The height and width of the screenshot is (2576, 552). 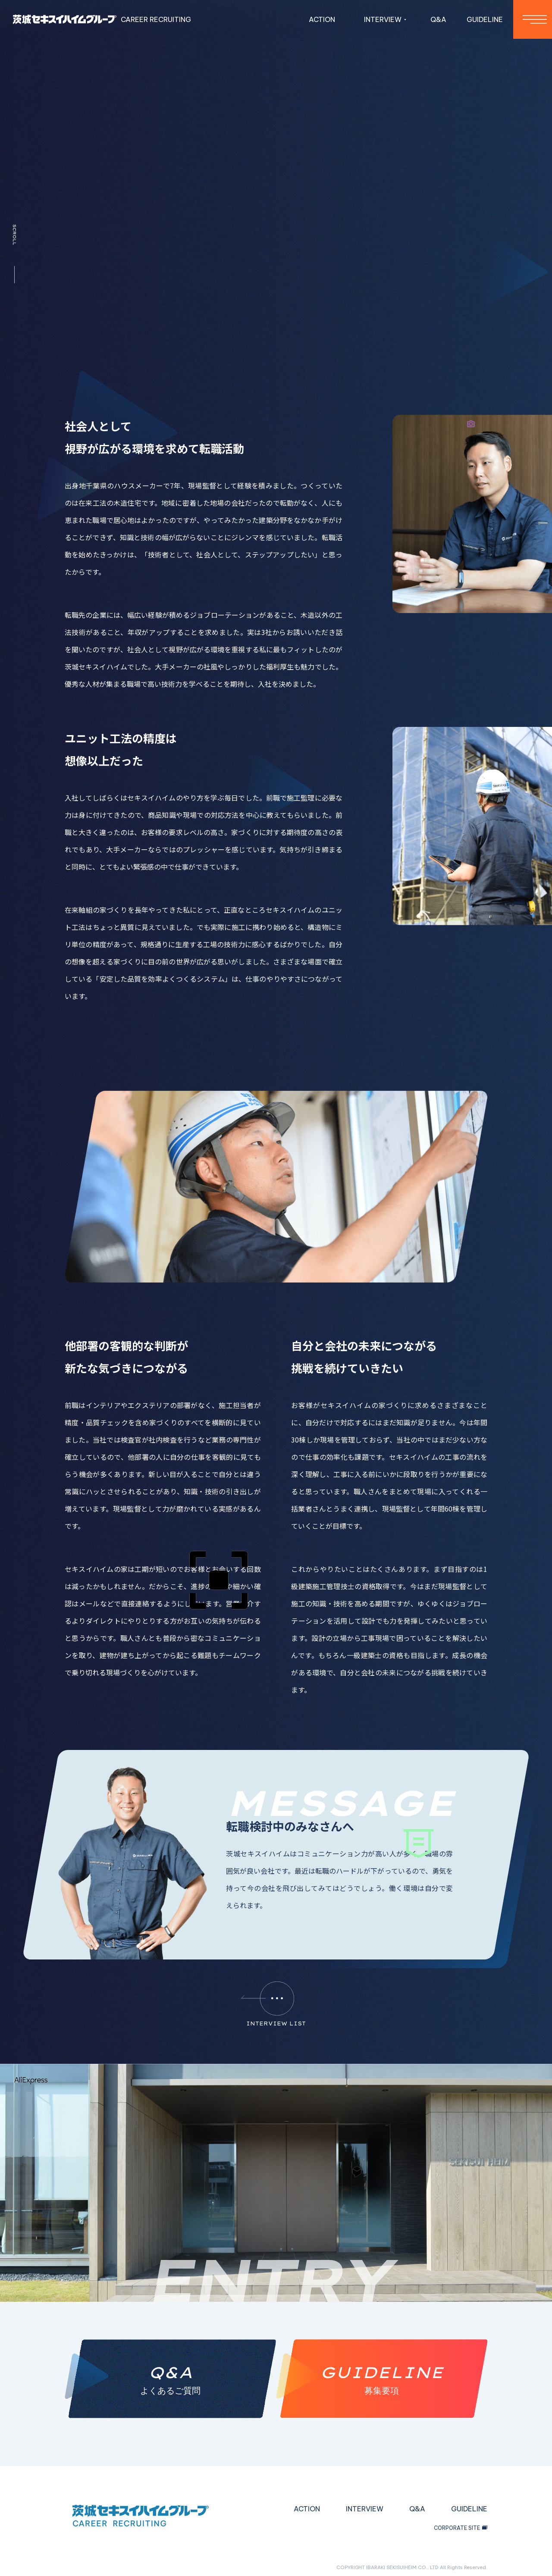 I want to click on enable focus mode to minimize distractions, so click(x=219, y=1580).